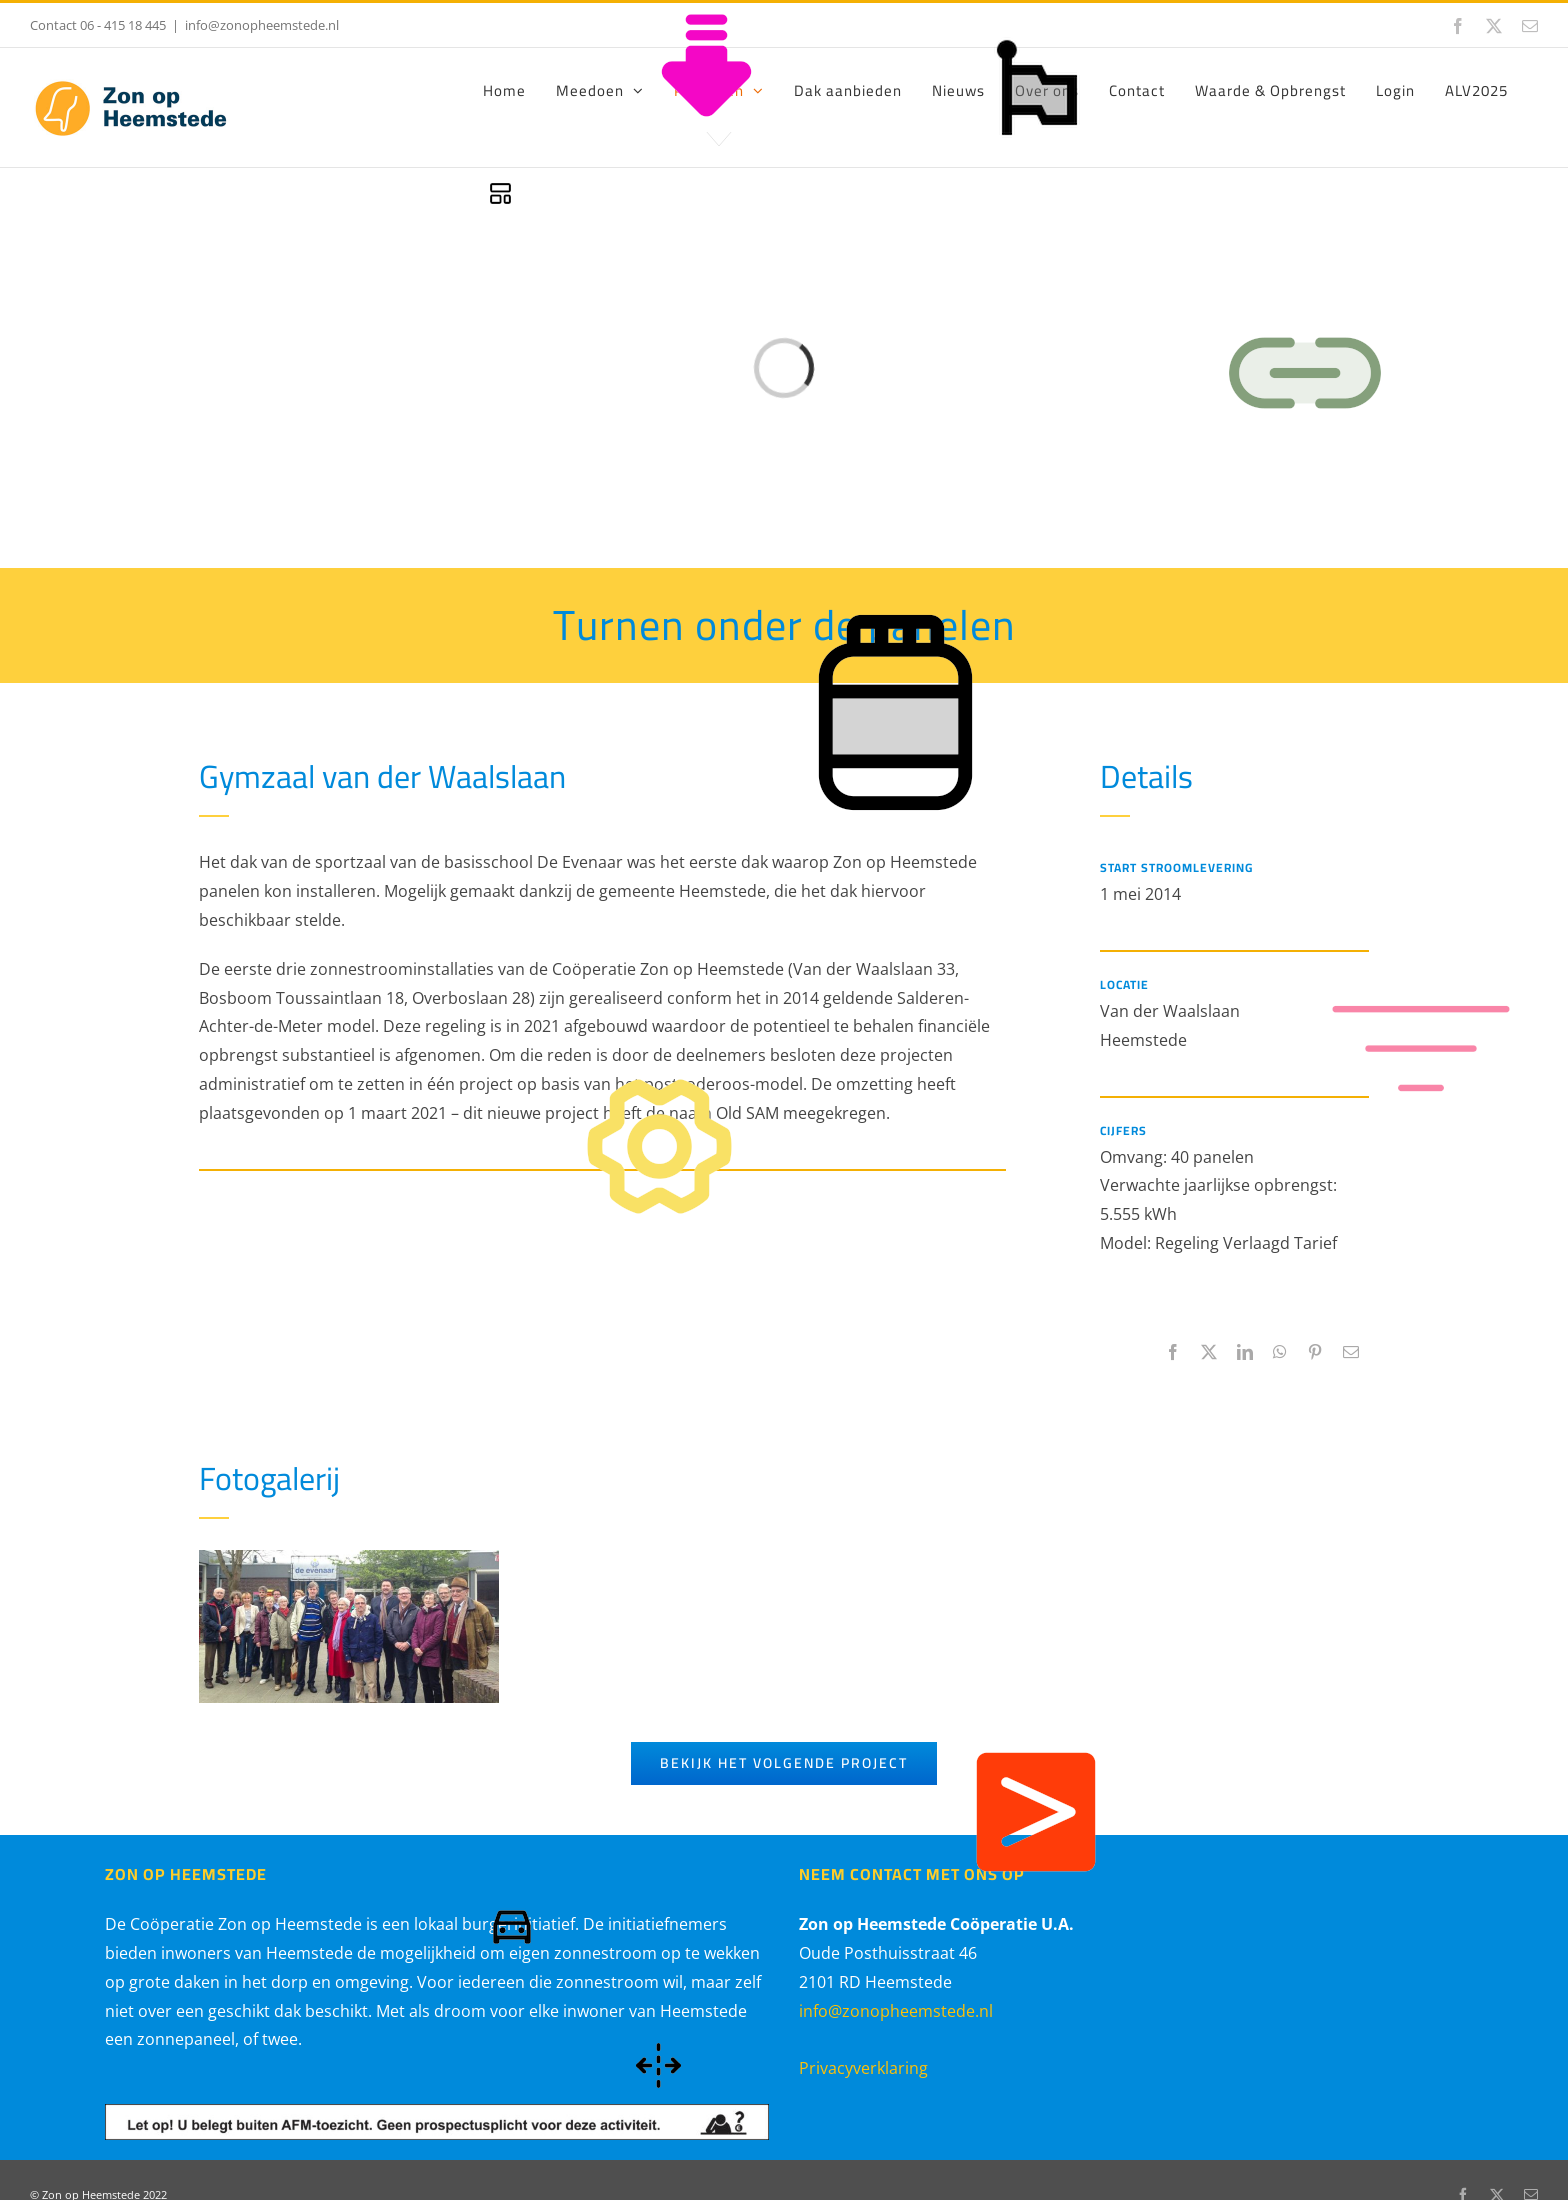 This screenshot has height=2200, width=1568. I want to click on navigate to next item or page, so click(1036, 1812).